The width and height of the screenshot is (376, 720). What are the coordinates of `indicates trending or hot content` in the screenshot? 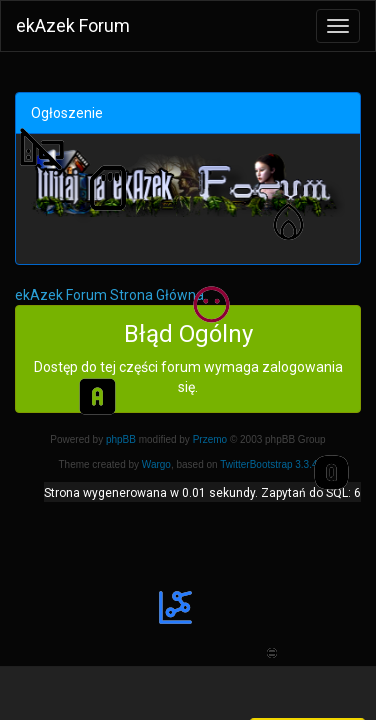 It's located at (288, 222).